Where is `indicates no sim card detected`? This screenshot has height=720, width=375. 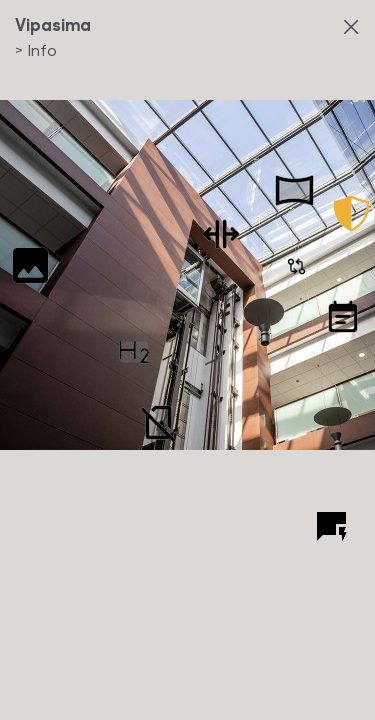
indicates no sim card detected is located at coordinates (158, 422).